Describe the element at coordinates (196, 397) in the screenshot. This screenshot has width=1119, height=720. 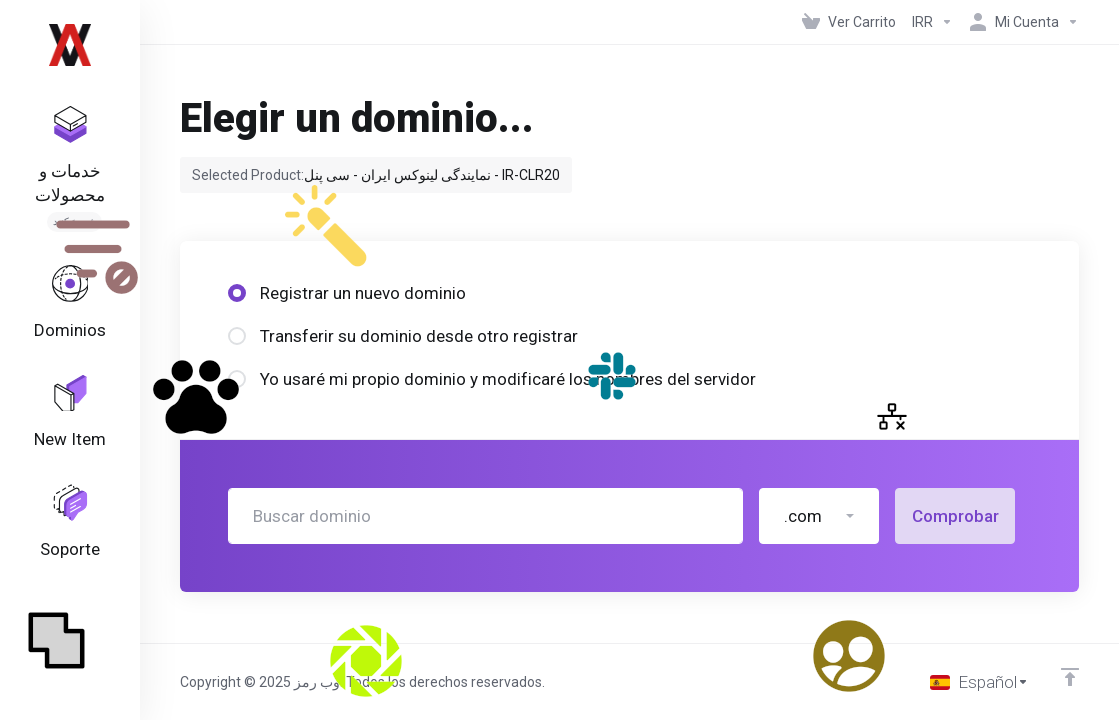
I see `access pet-related features or settings` at that location.